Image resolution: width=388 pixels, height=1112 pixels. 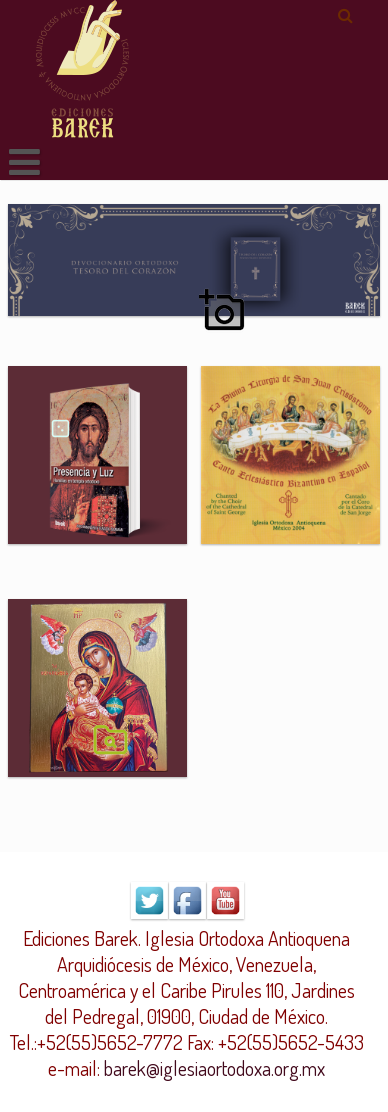 I want to click on add a new photo, so click(x=222, y=310).